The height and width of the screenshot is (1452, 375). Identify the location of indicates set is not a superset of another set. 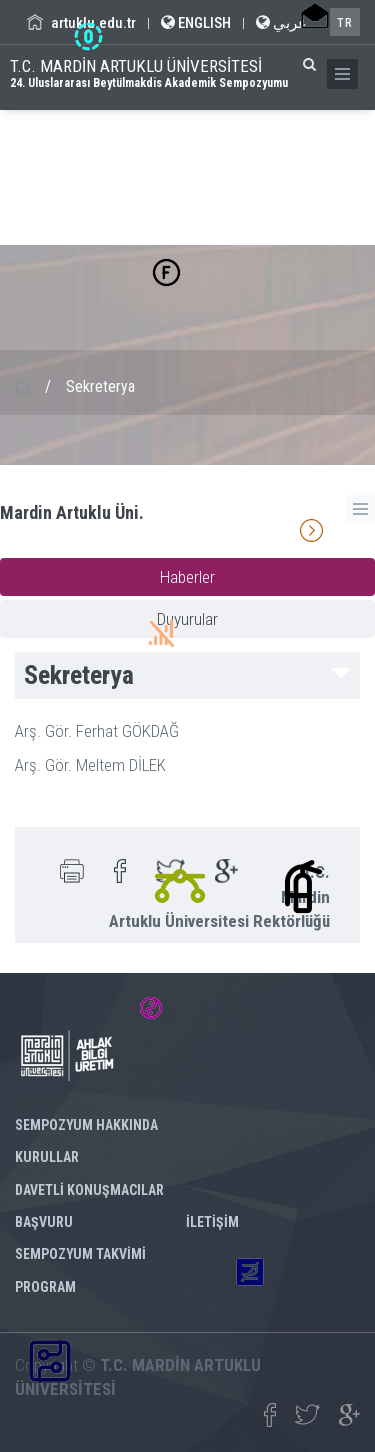
(250, 1272).